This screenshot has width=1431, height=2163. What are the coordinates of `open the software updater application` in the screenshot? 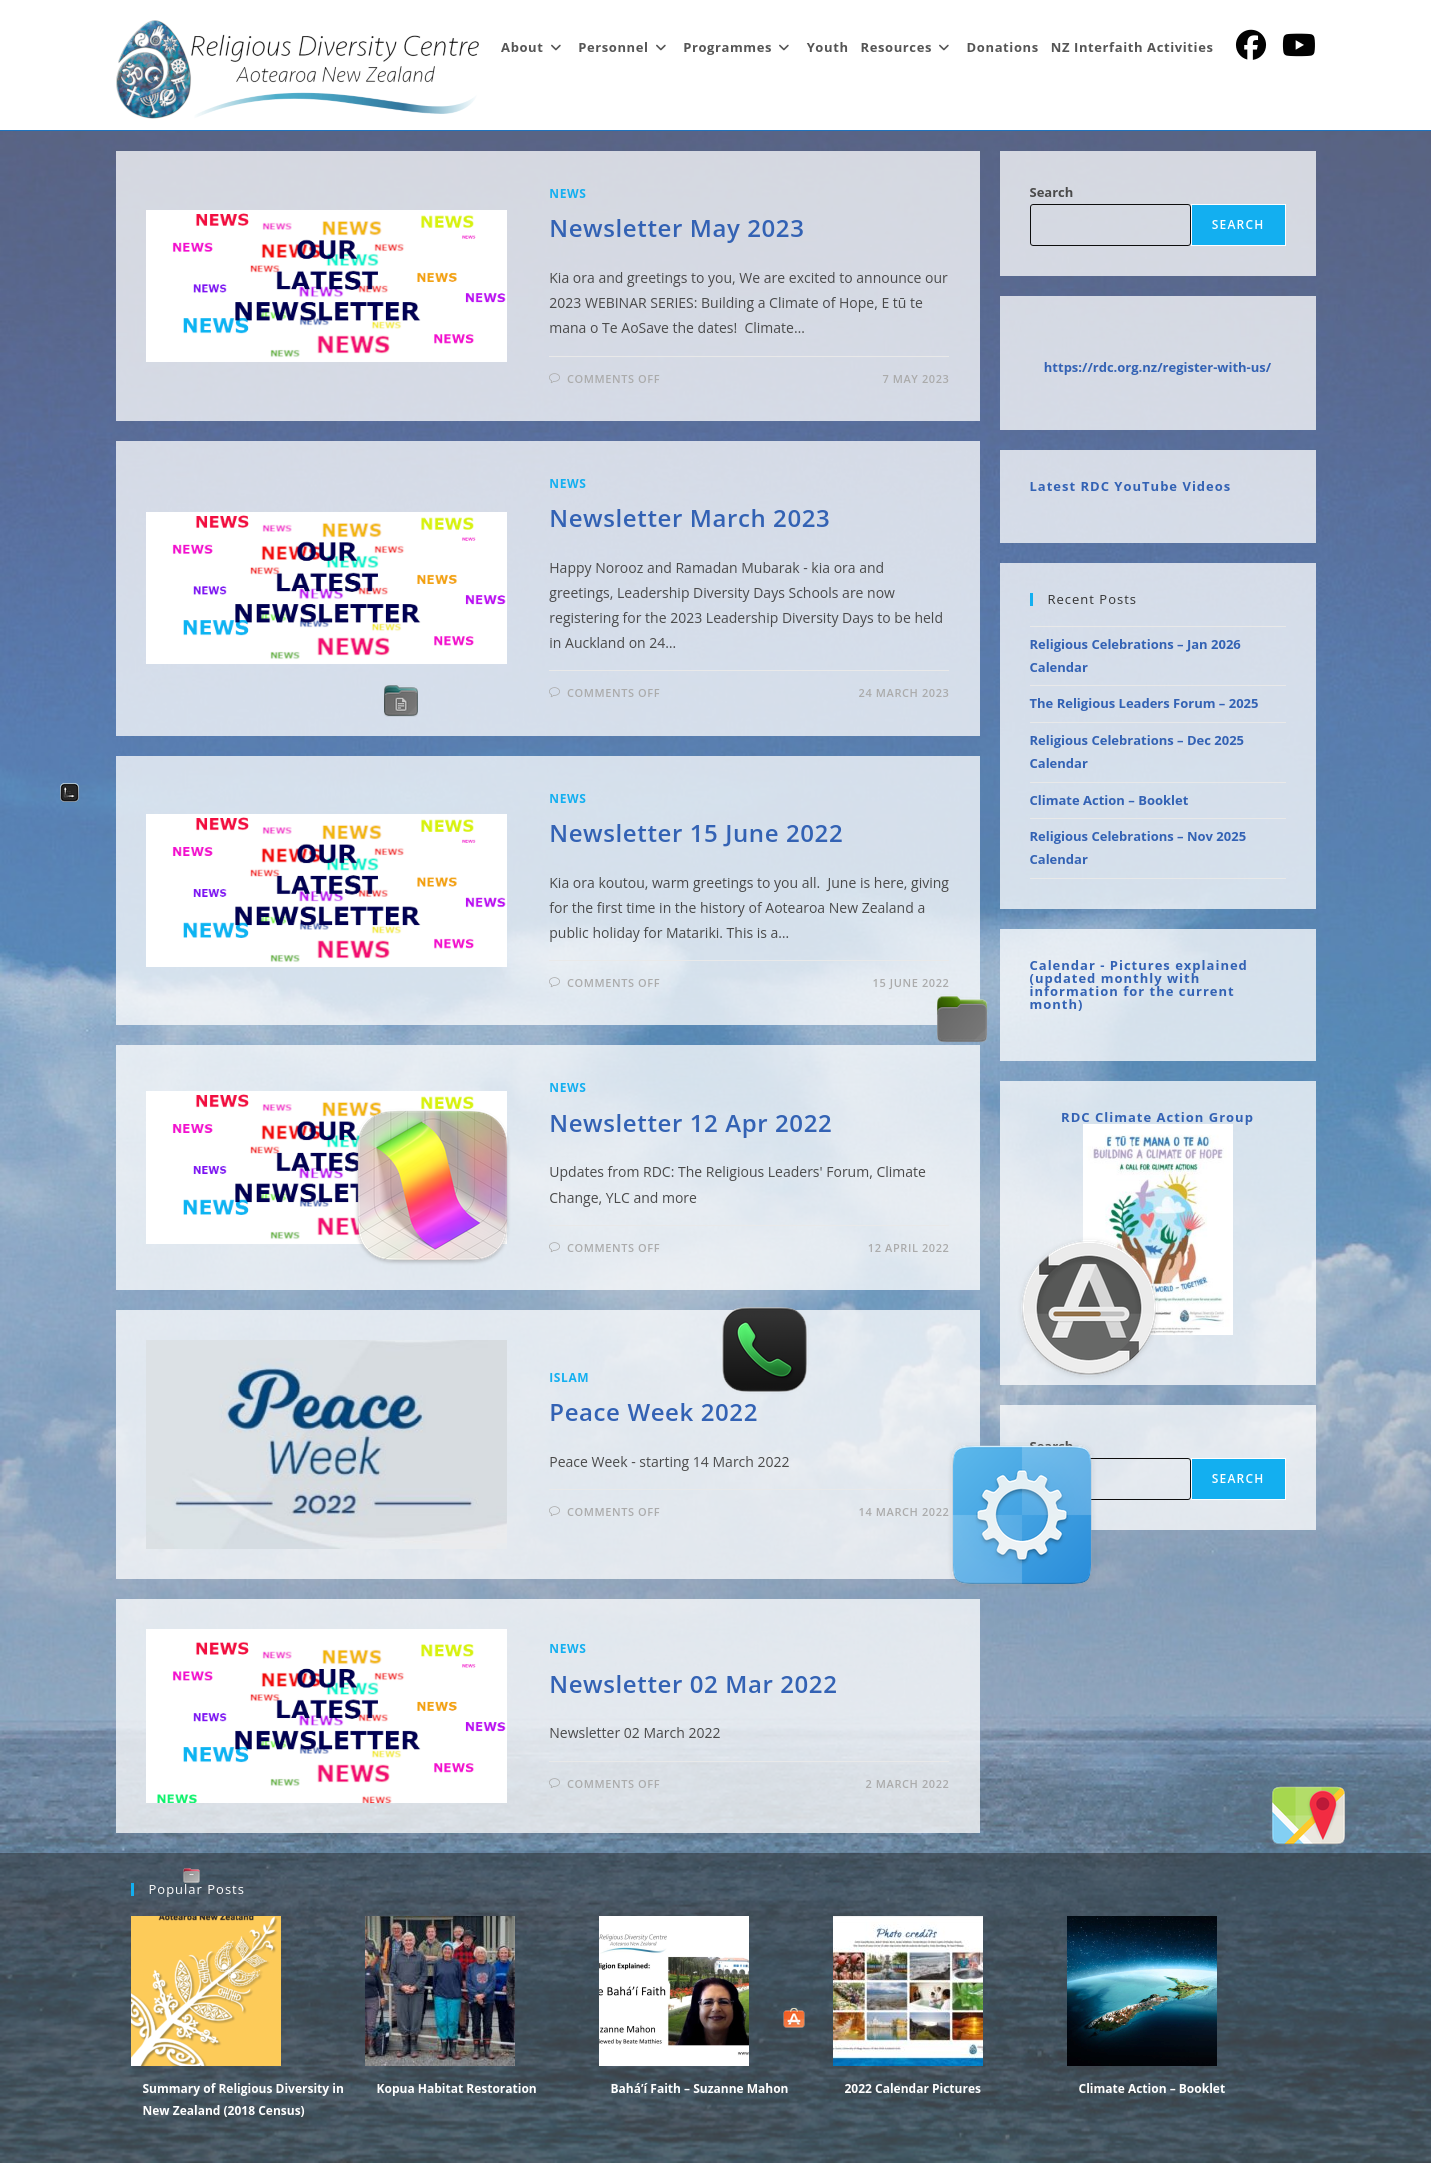 It's located at (1089, 1308).